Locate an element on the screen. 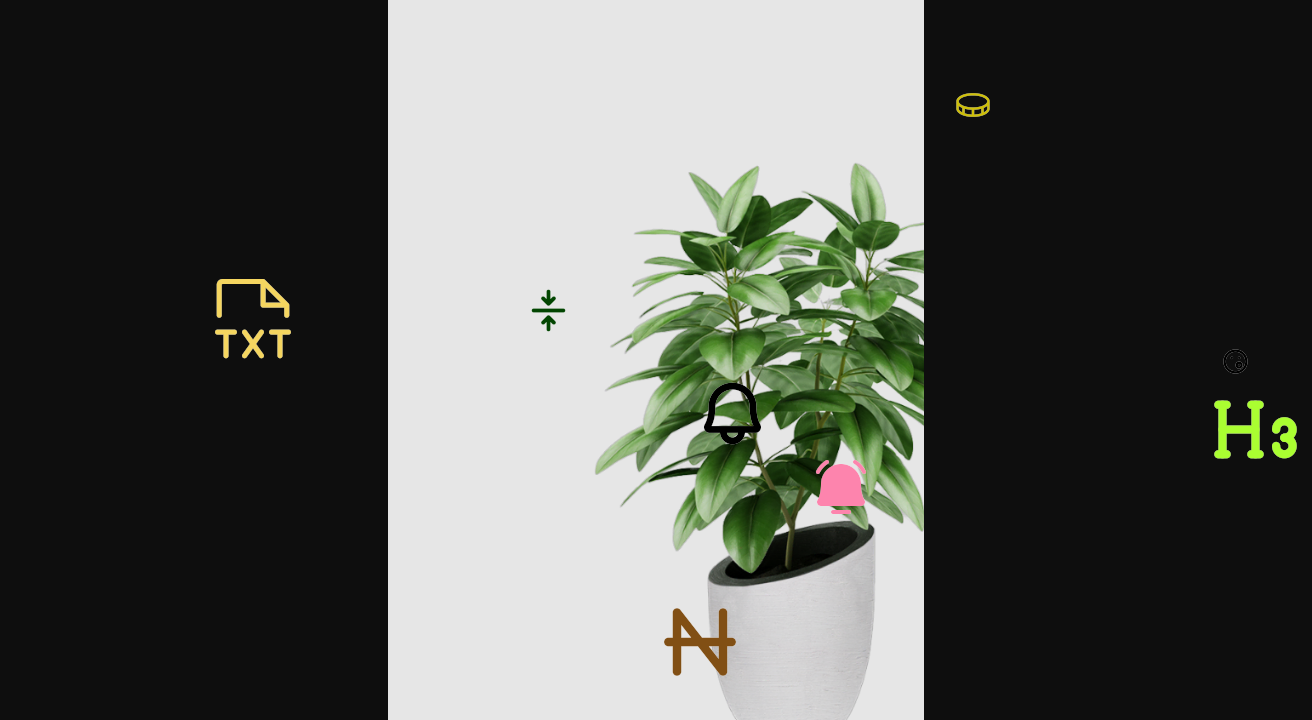 This screenshot has height=720, width=1312. indicates active notifications or alerts is located at coordinates (841, 488).